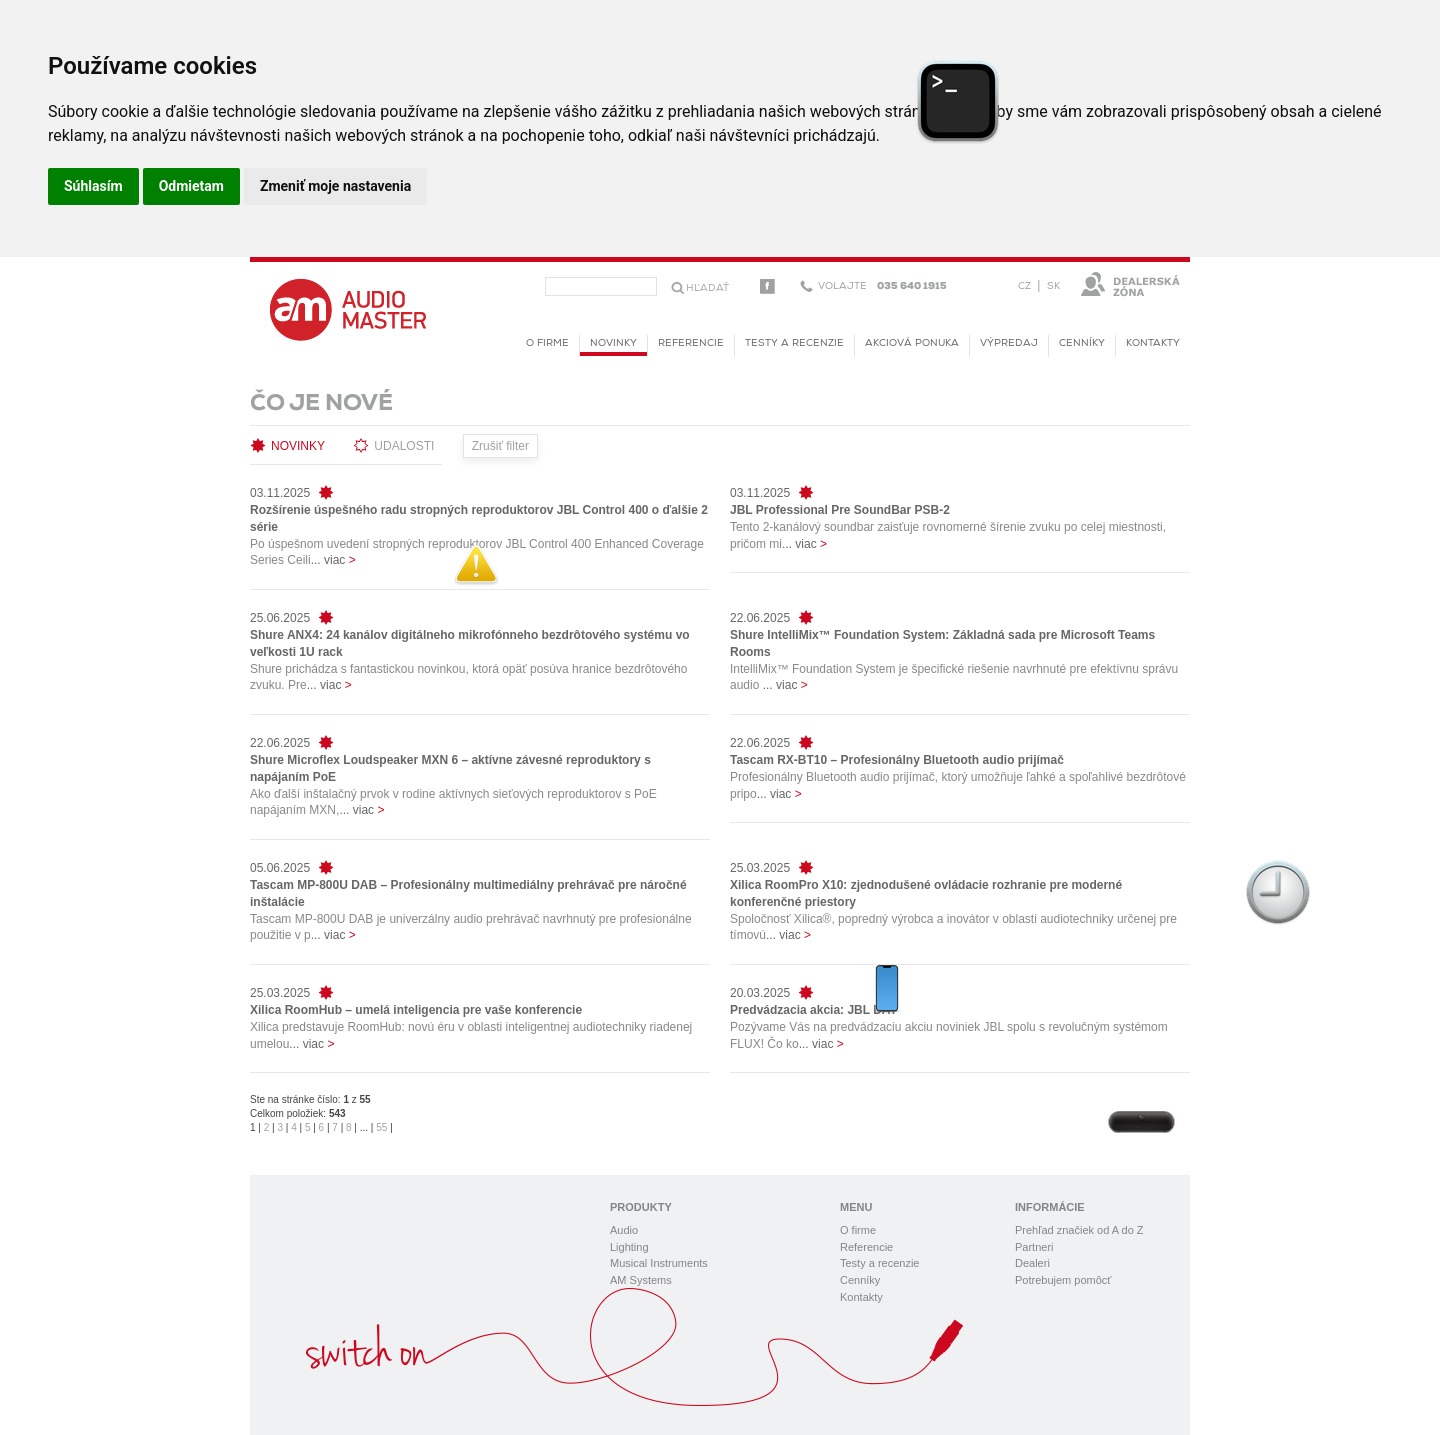 The width and height of the screenshot is (1440, 1435). Describe the element at coordinates (446, 600) in the screenshot. I see `indicates a warning or caution state` at that location.